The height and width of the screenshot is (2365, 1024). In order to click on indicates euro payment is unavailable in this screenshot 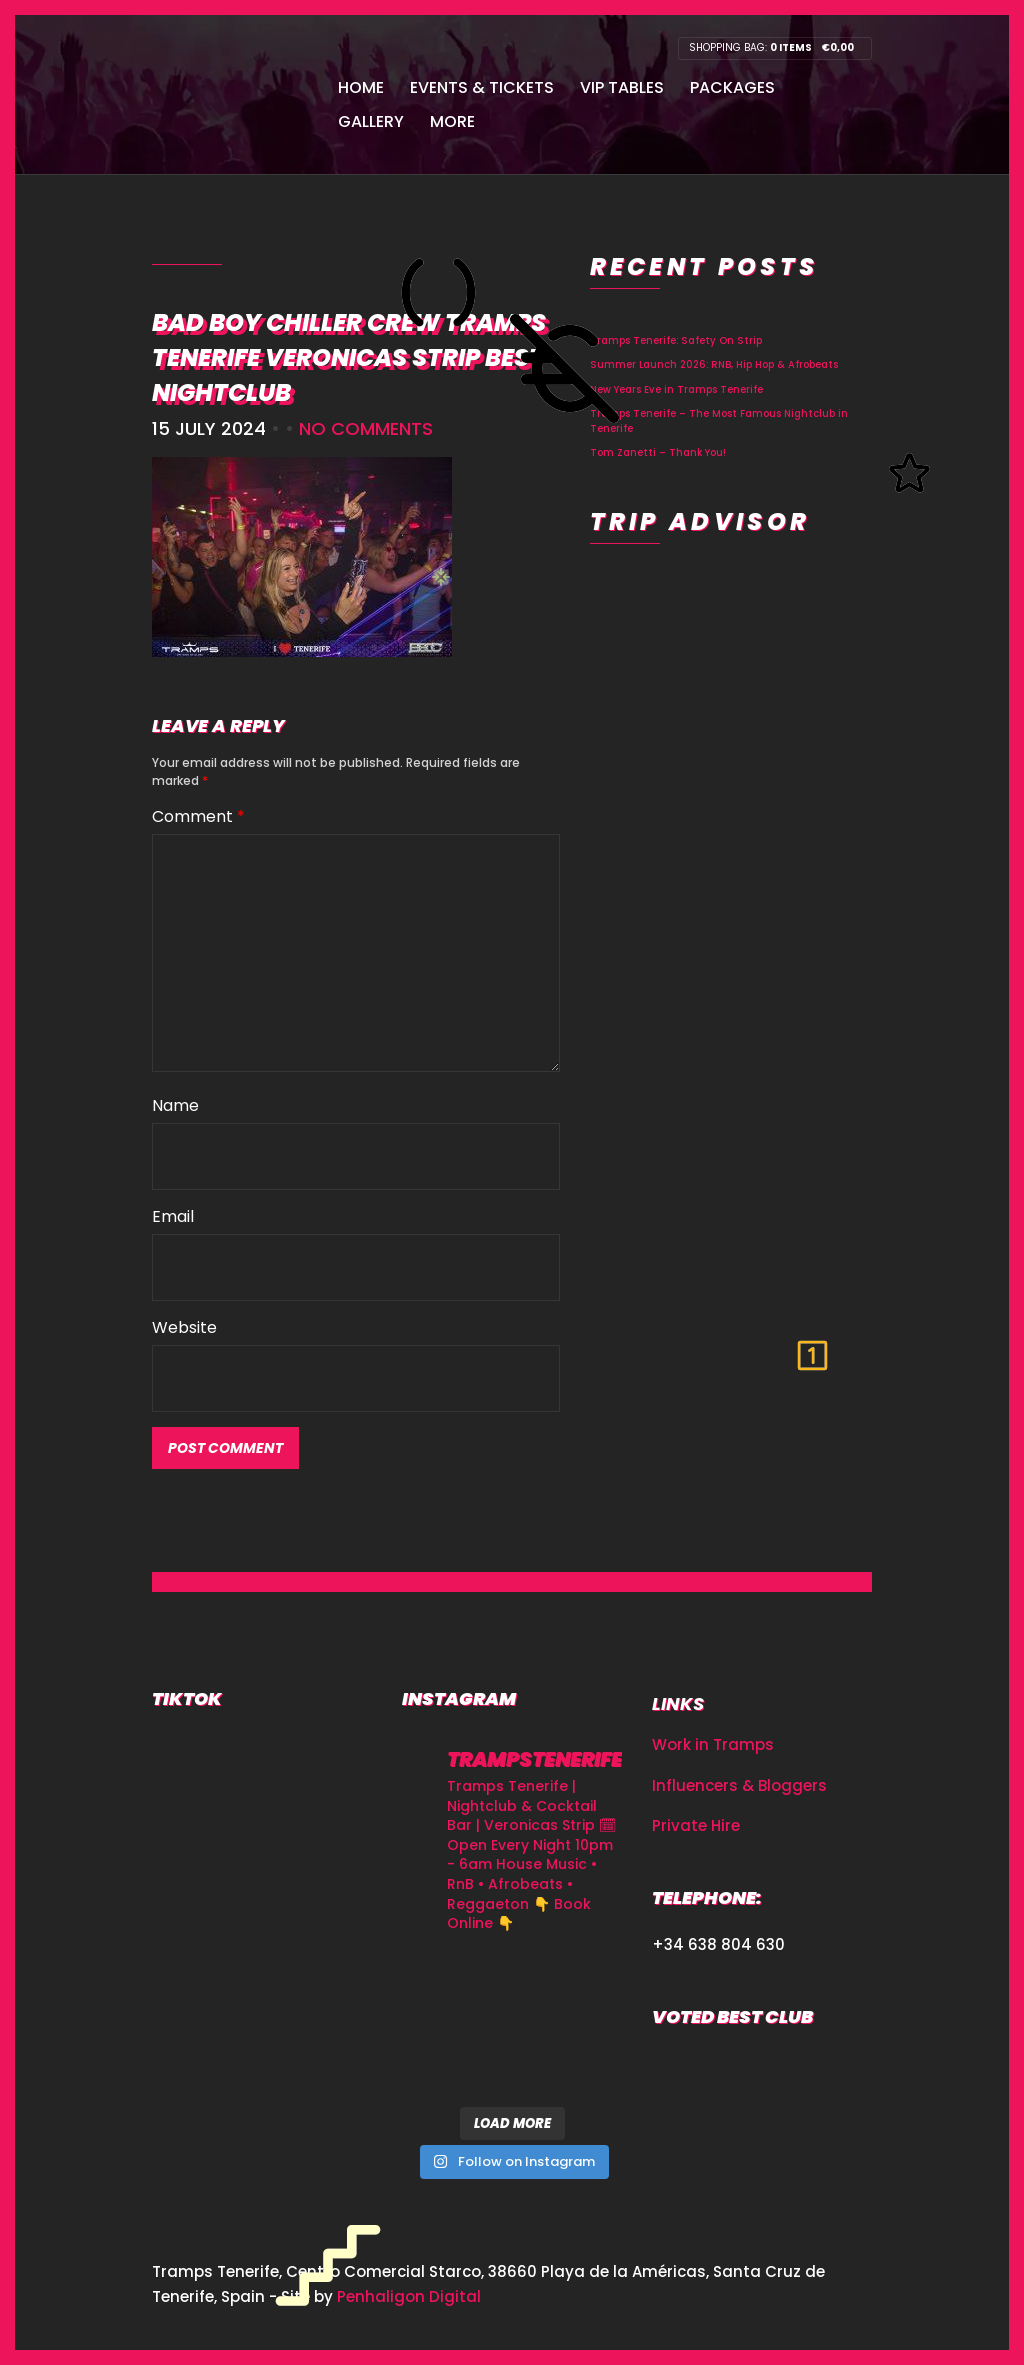, I will do `click(564, 368)`.